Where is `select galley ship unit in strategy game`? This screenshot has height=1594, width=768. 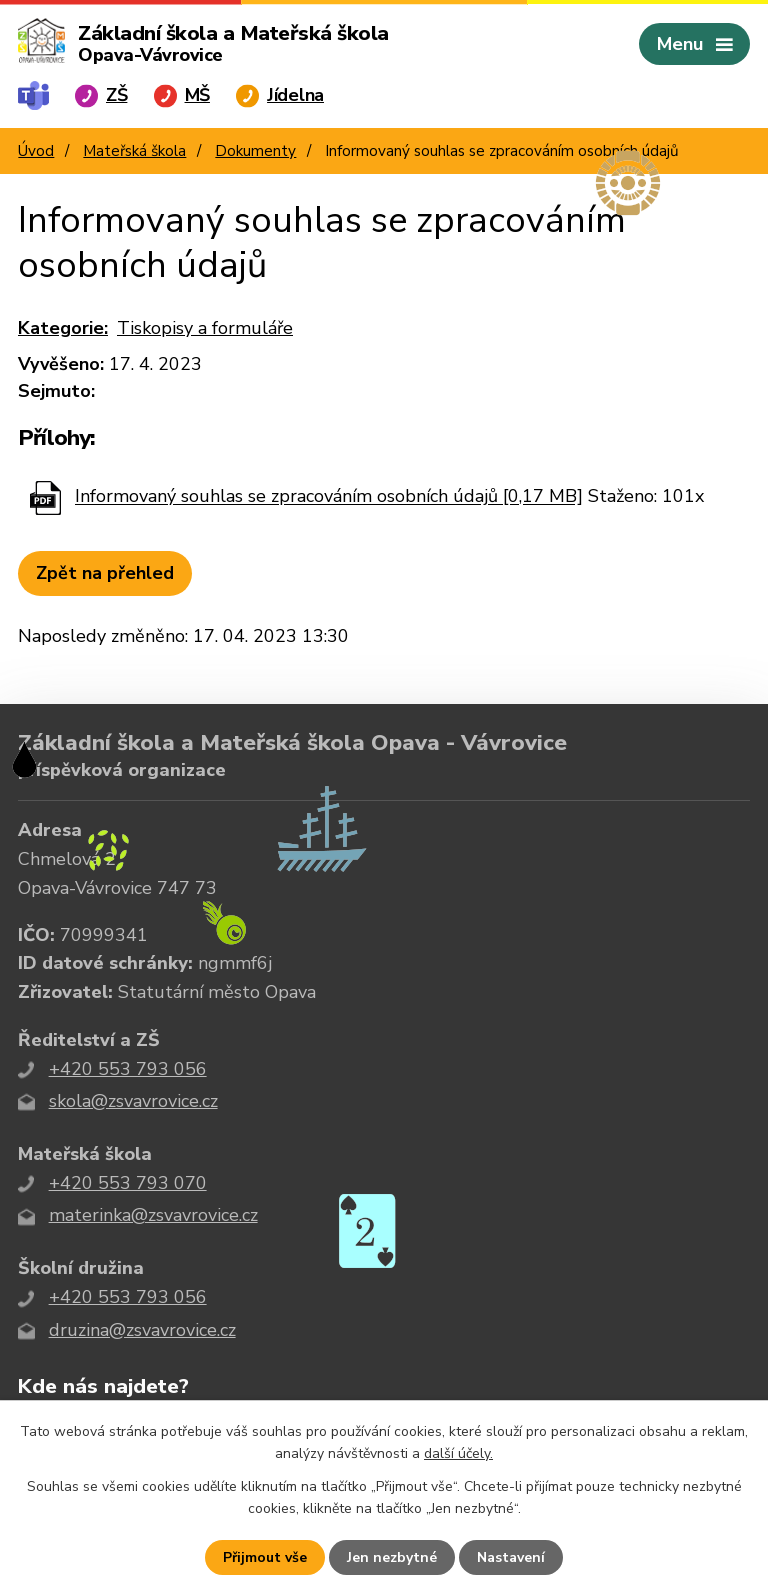 select galley ship unit in strategy game is located at coordinates (322, 829).